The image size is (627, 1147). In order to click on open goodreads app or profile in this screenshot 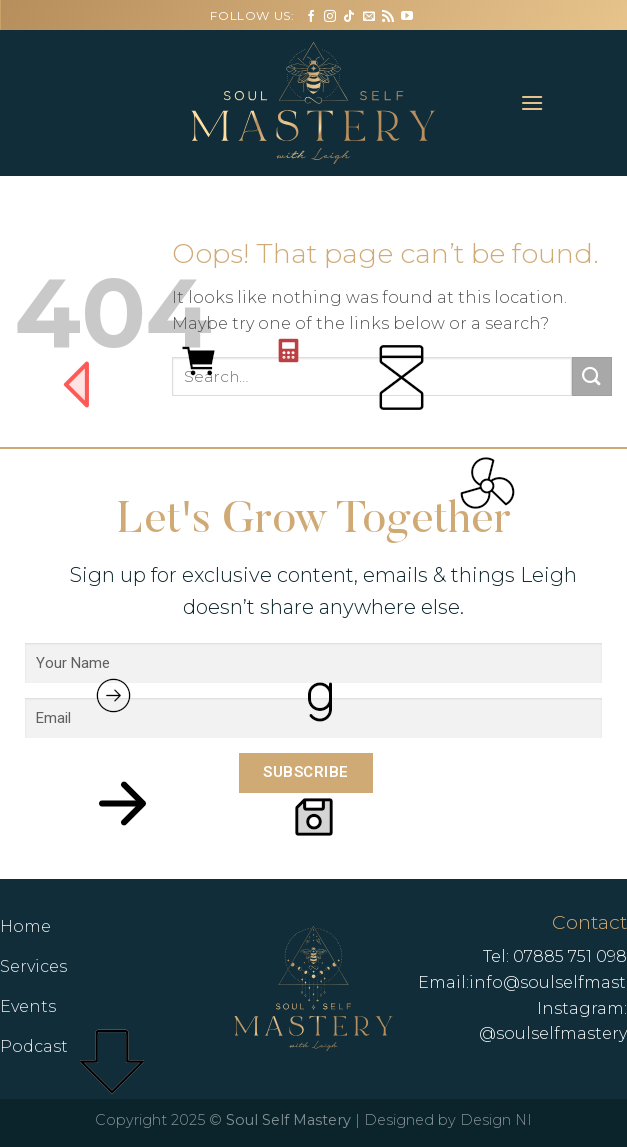, I will do `click(320, 702)`.